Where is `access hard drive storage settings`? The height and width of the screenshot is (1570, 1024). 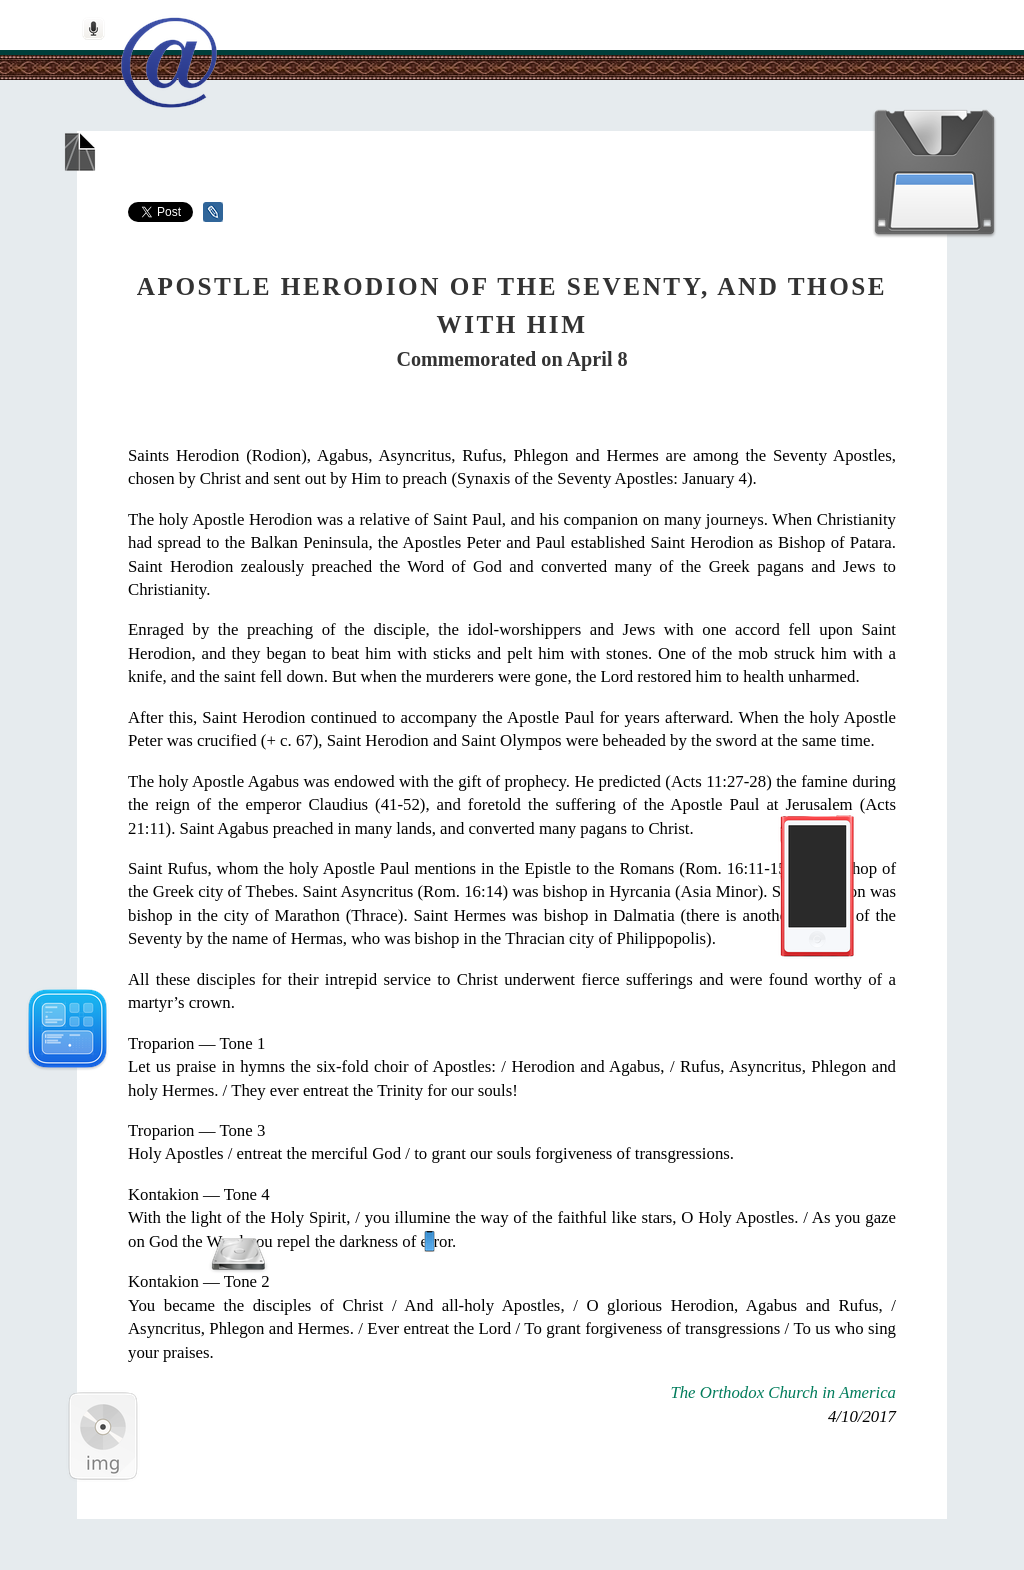
access hard drive storage settings is located at coordinates (238, 1255).